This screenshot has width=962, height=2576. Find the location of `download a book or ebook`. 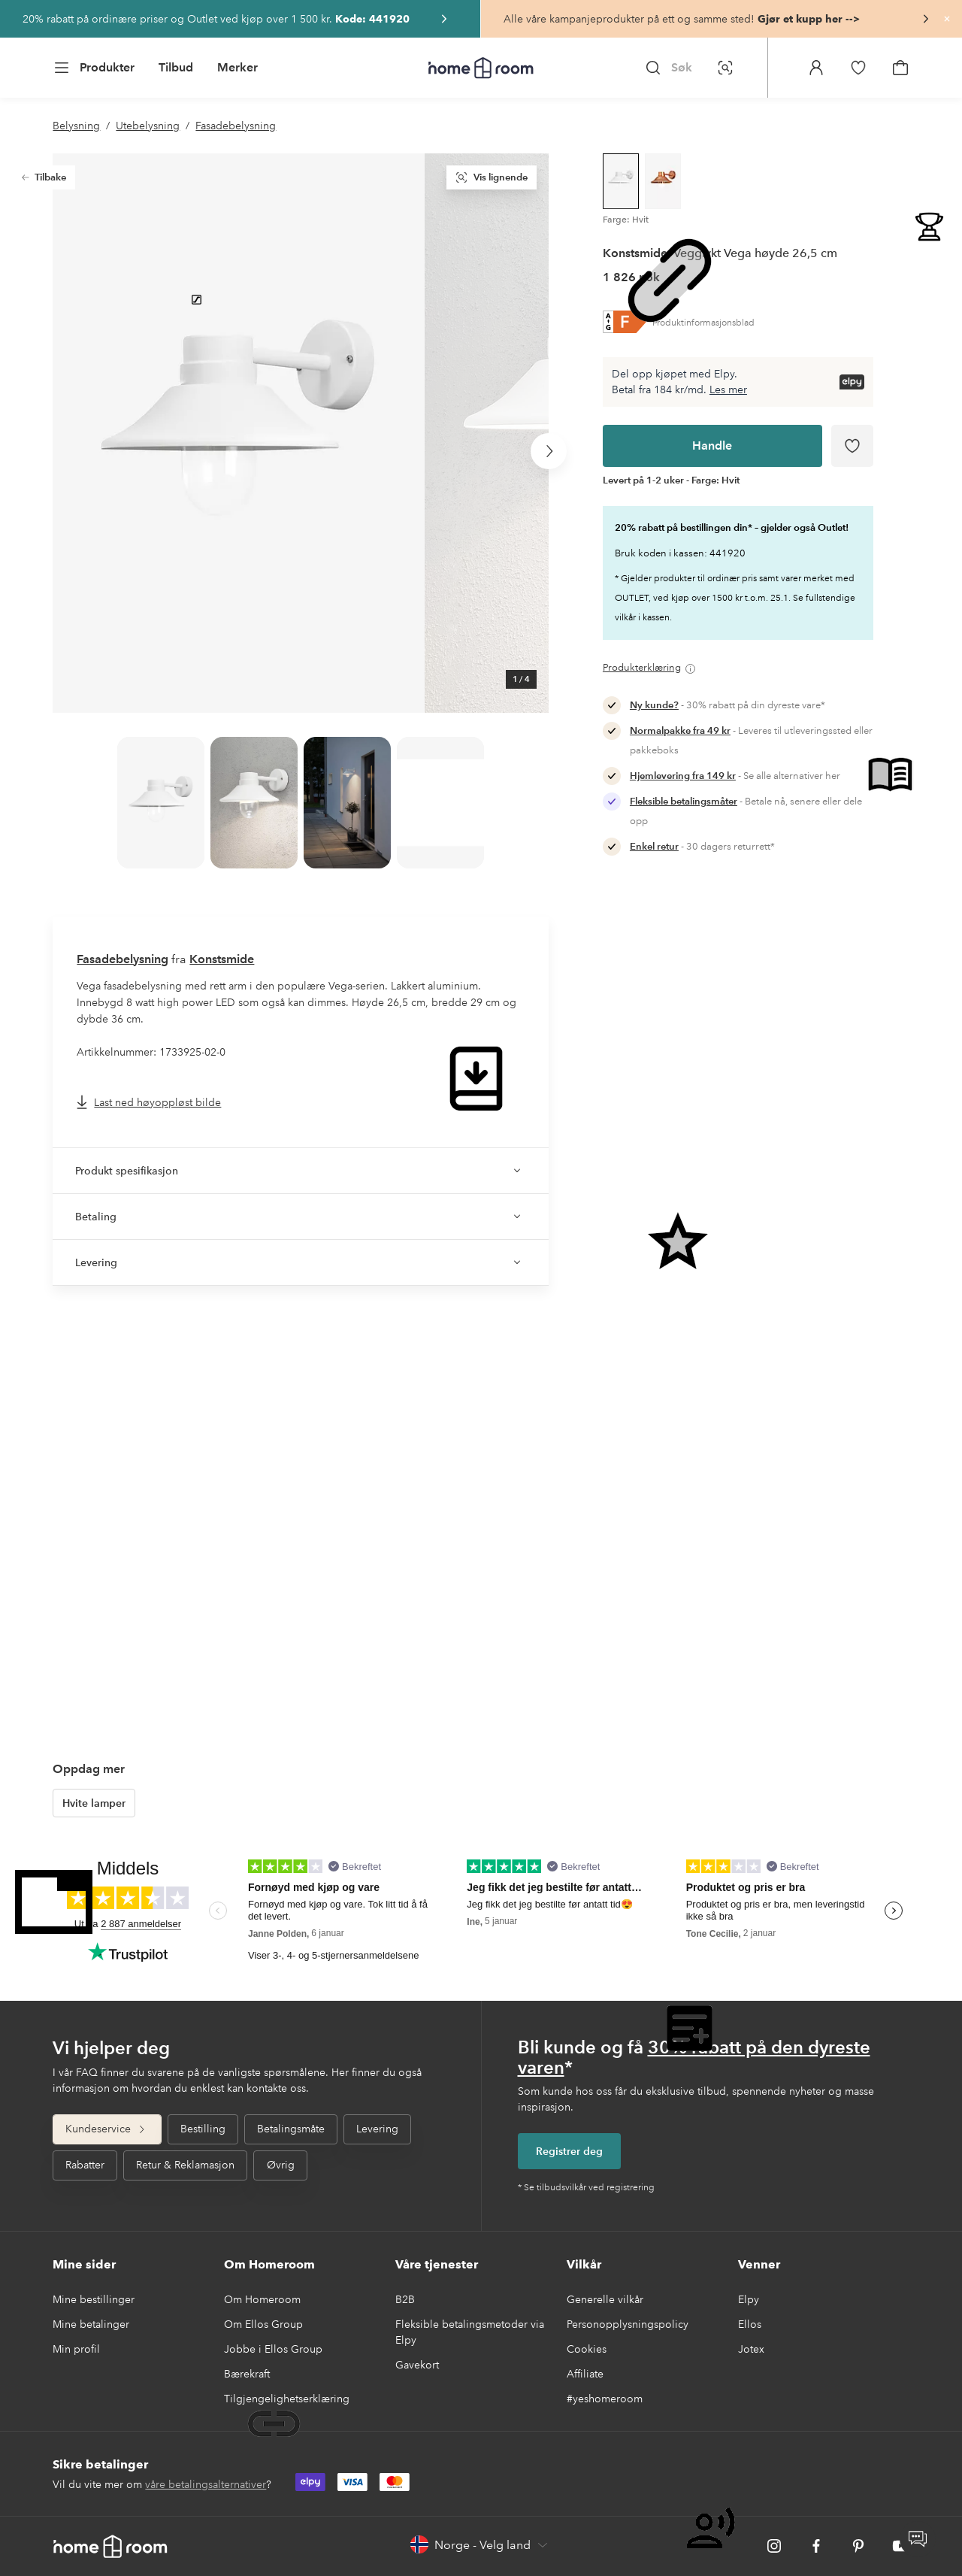

download a book or ebook is located at coordinates (476, 1078).